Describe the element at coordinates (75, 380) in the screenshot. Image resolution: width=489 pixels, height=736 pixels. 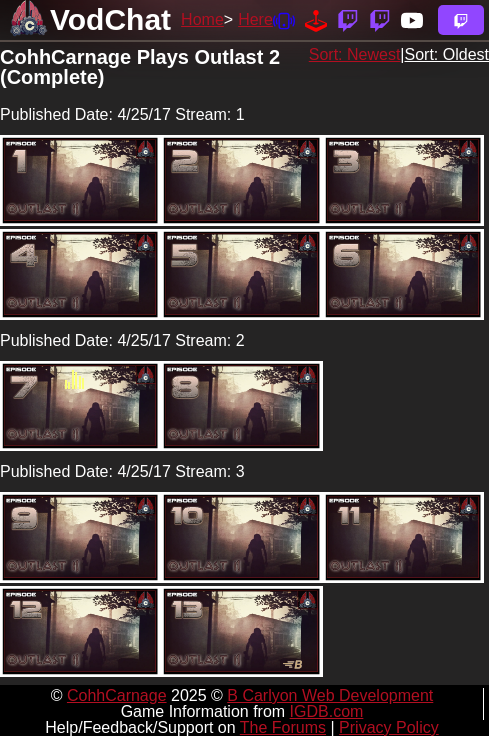
I see `view grouped bar chart data` at that location.